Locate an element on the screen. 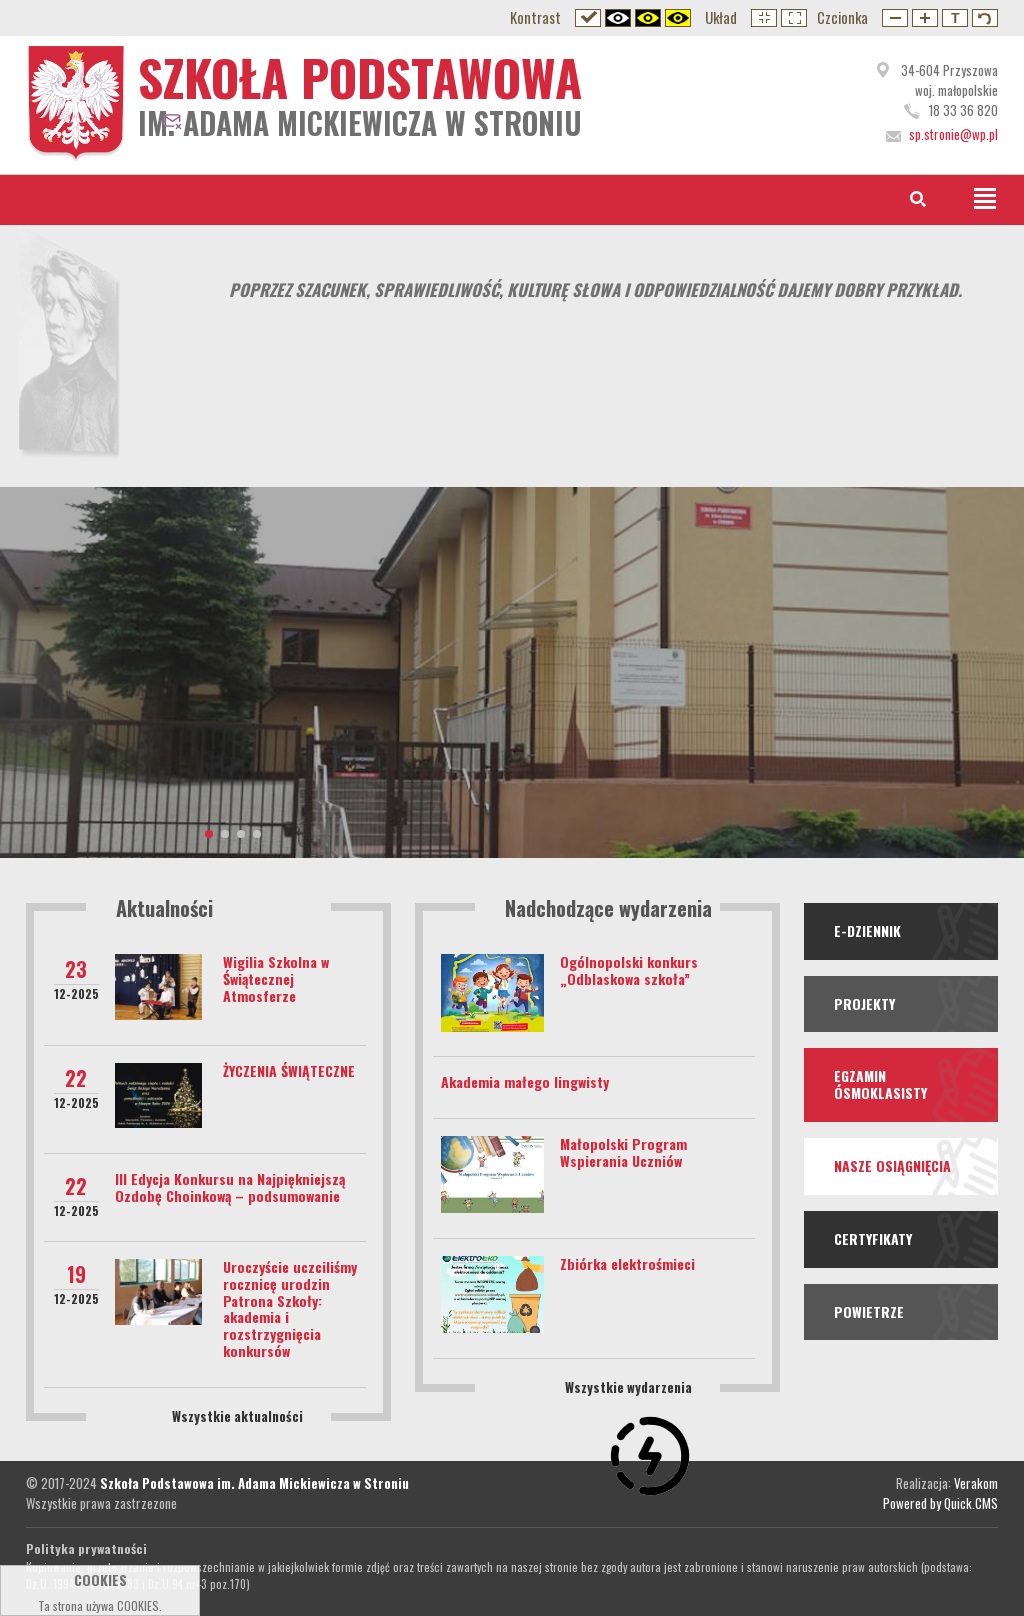 The height and width of the screenshot is (1616, 1024). delete an email message is located at coordinates (172, 120).